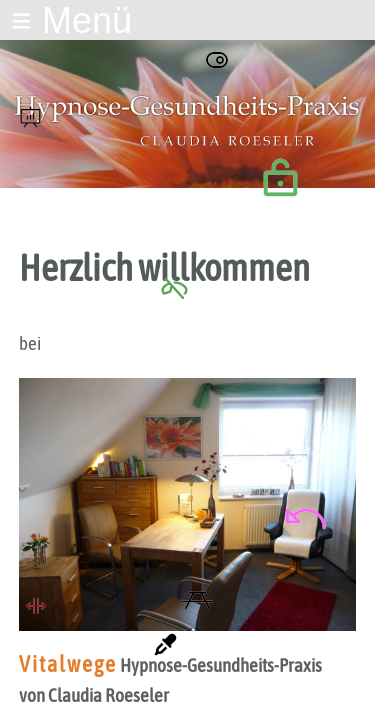 The width and height of the screenshot is (375, 720). I want to click on end or reject an incoming call, so click(174, 288).